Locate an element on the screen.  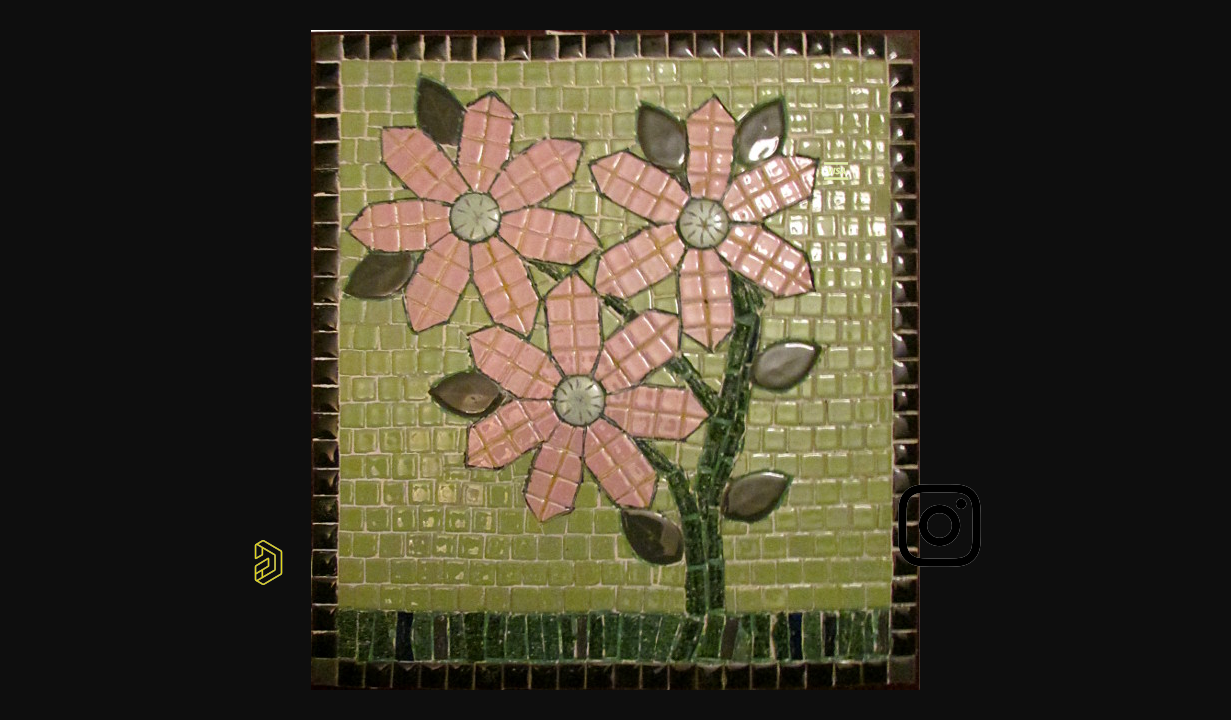
visa card accepted as payment method is located at coordinates (836, 171).